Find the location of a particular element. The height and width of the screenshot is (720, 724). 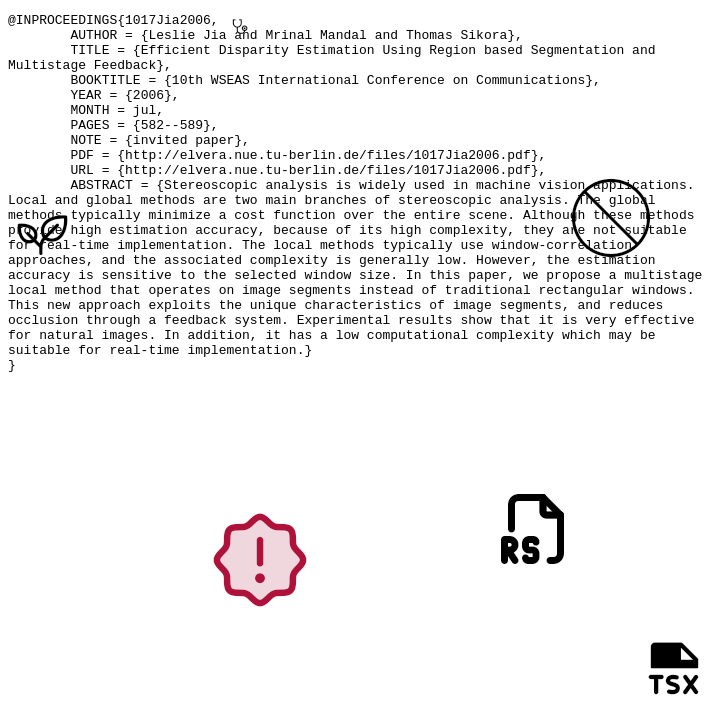

open a TypeScript JSX file is located at coordinates (674, 670).